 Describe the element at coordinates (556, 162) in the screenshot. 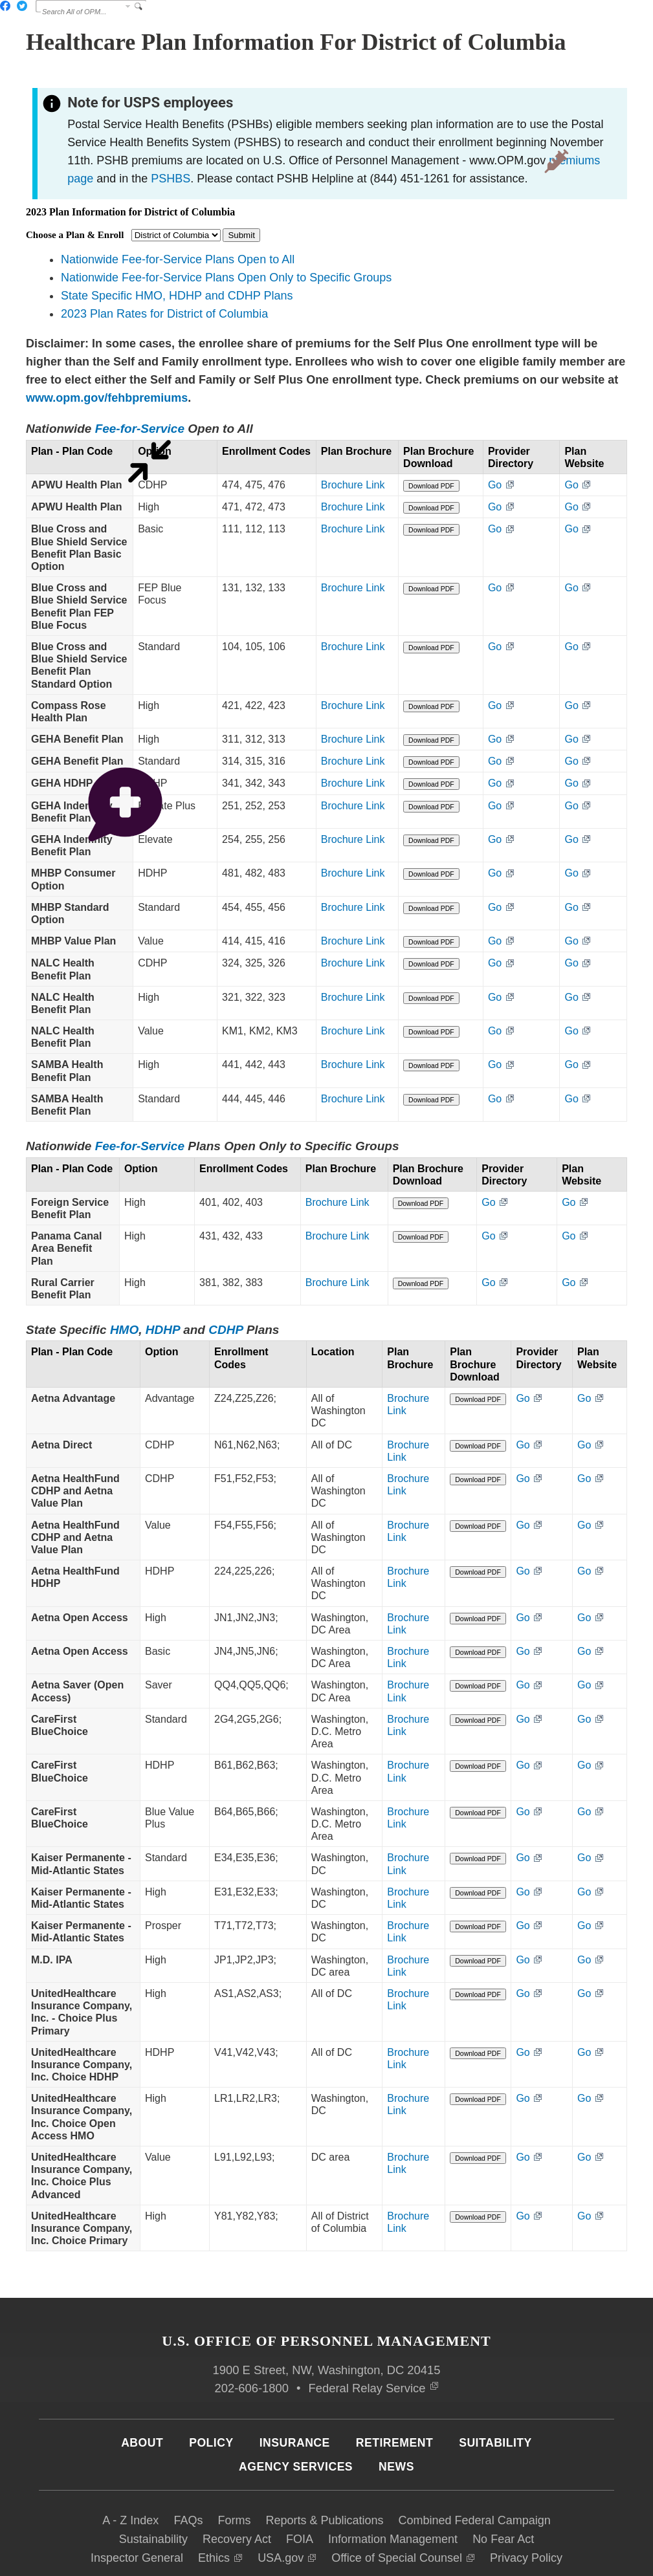

I see `access medical or health-related features` at that location.